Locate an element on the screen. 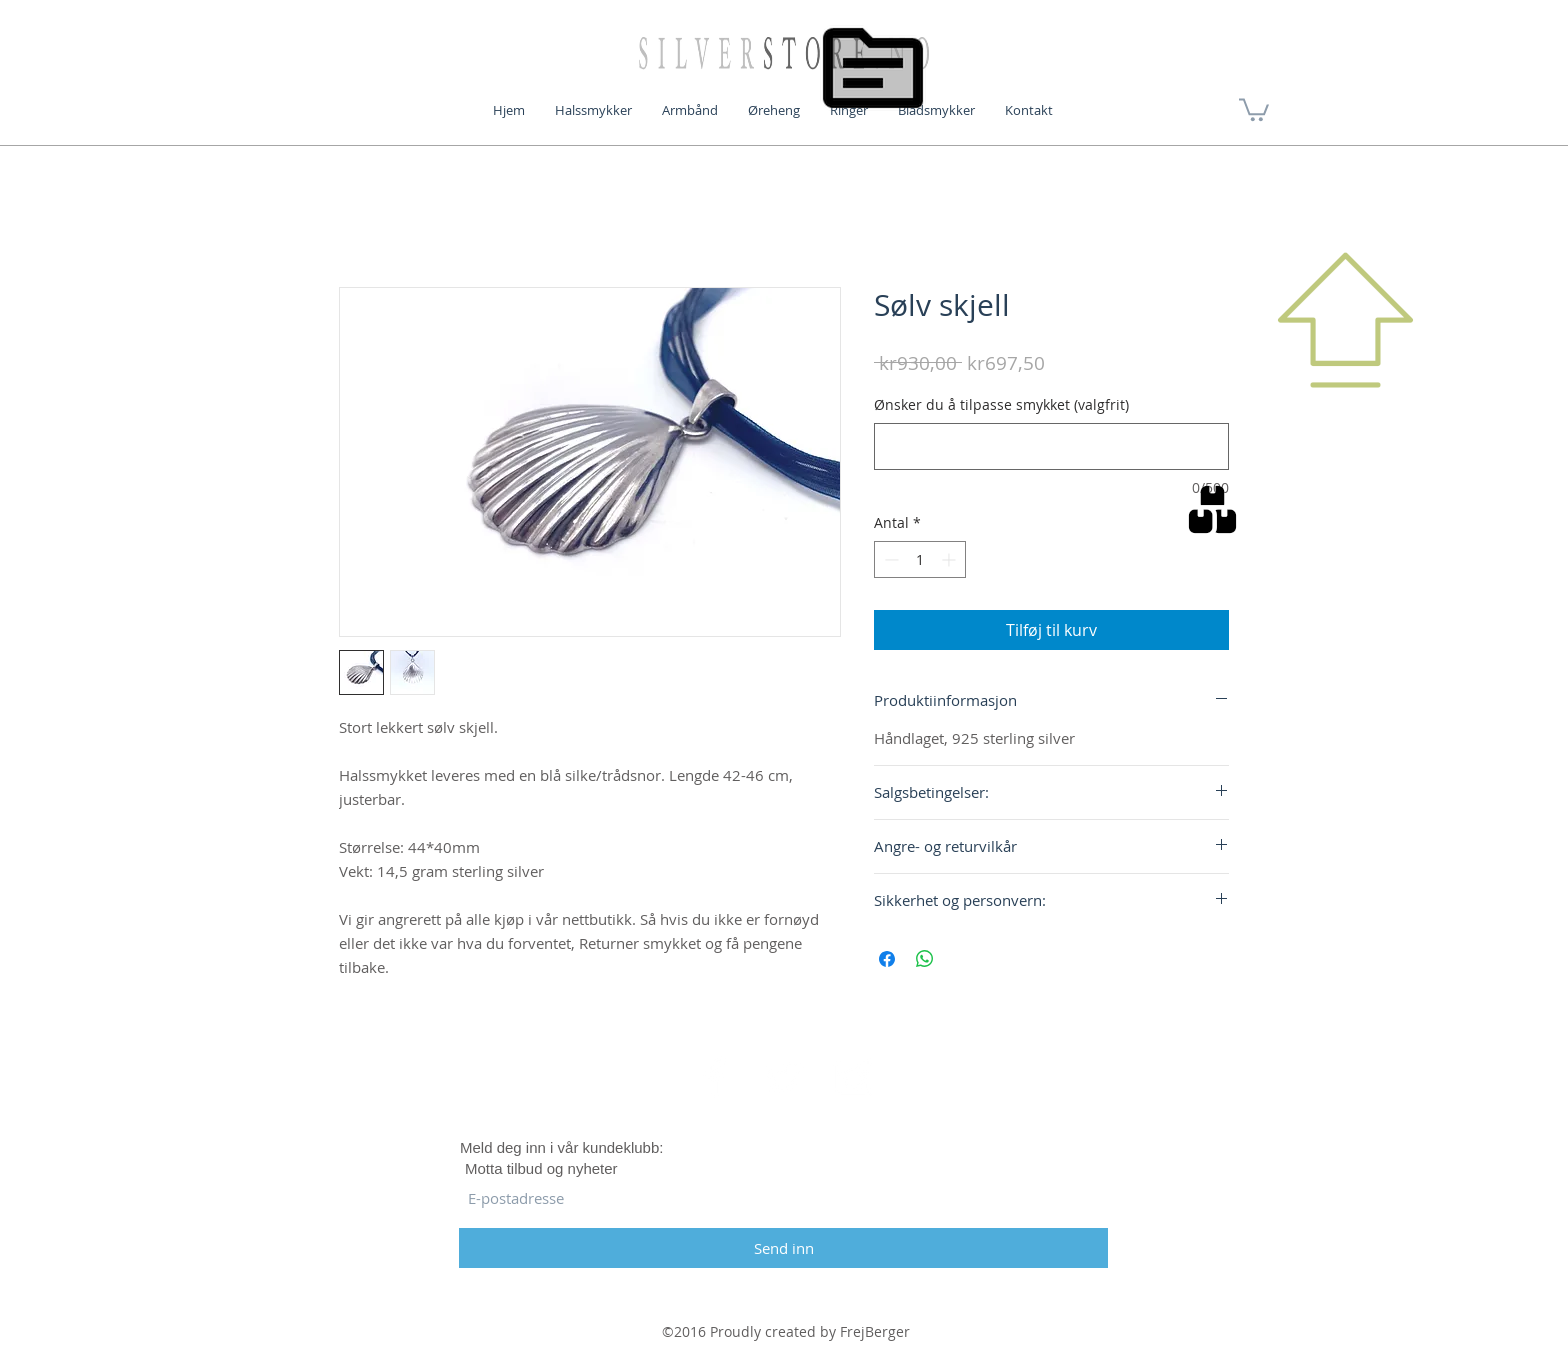 The image size is (1568, 1361). browse topics or categories is located at coordinates (873, 68).